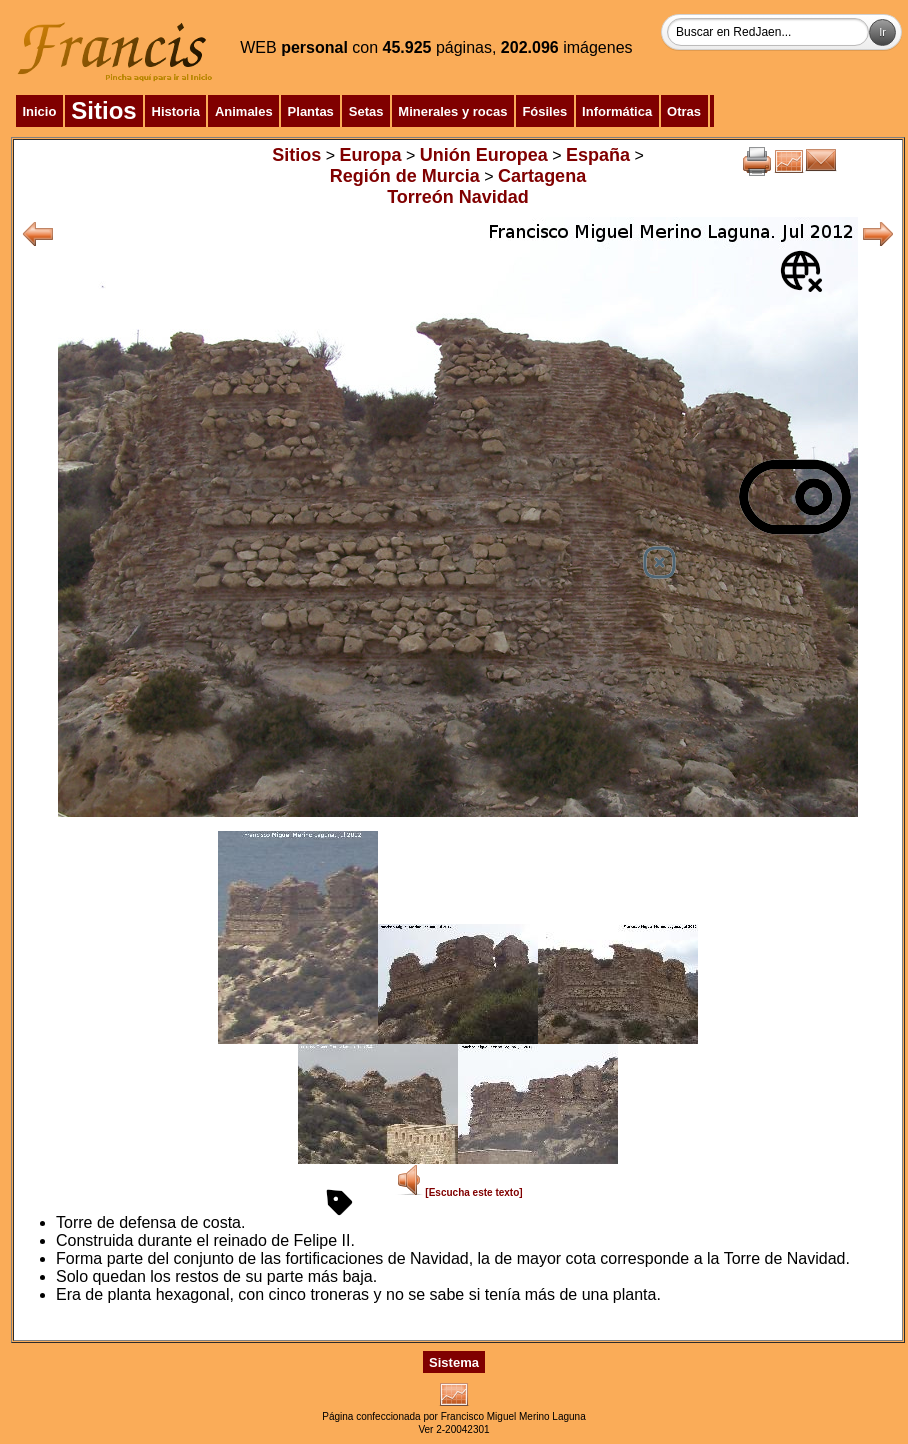 This screenshot has width=908, height=1444. I want to click on view tags or labels, so click(338, 1201).